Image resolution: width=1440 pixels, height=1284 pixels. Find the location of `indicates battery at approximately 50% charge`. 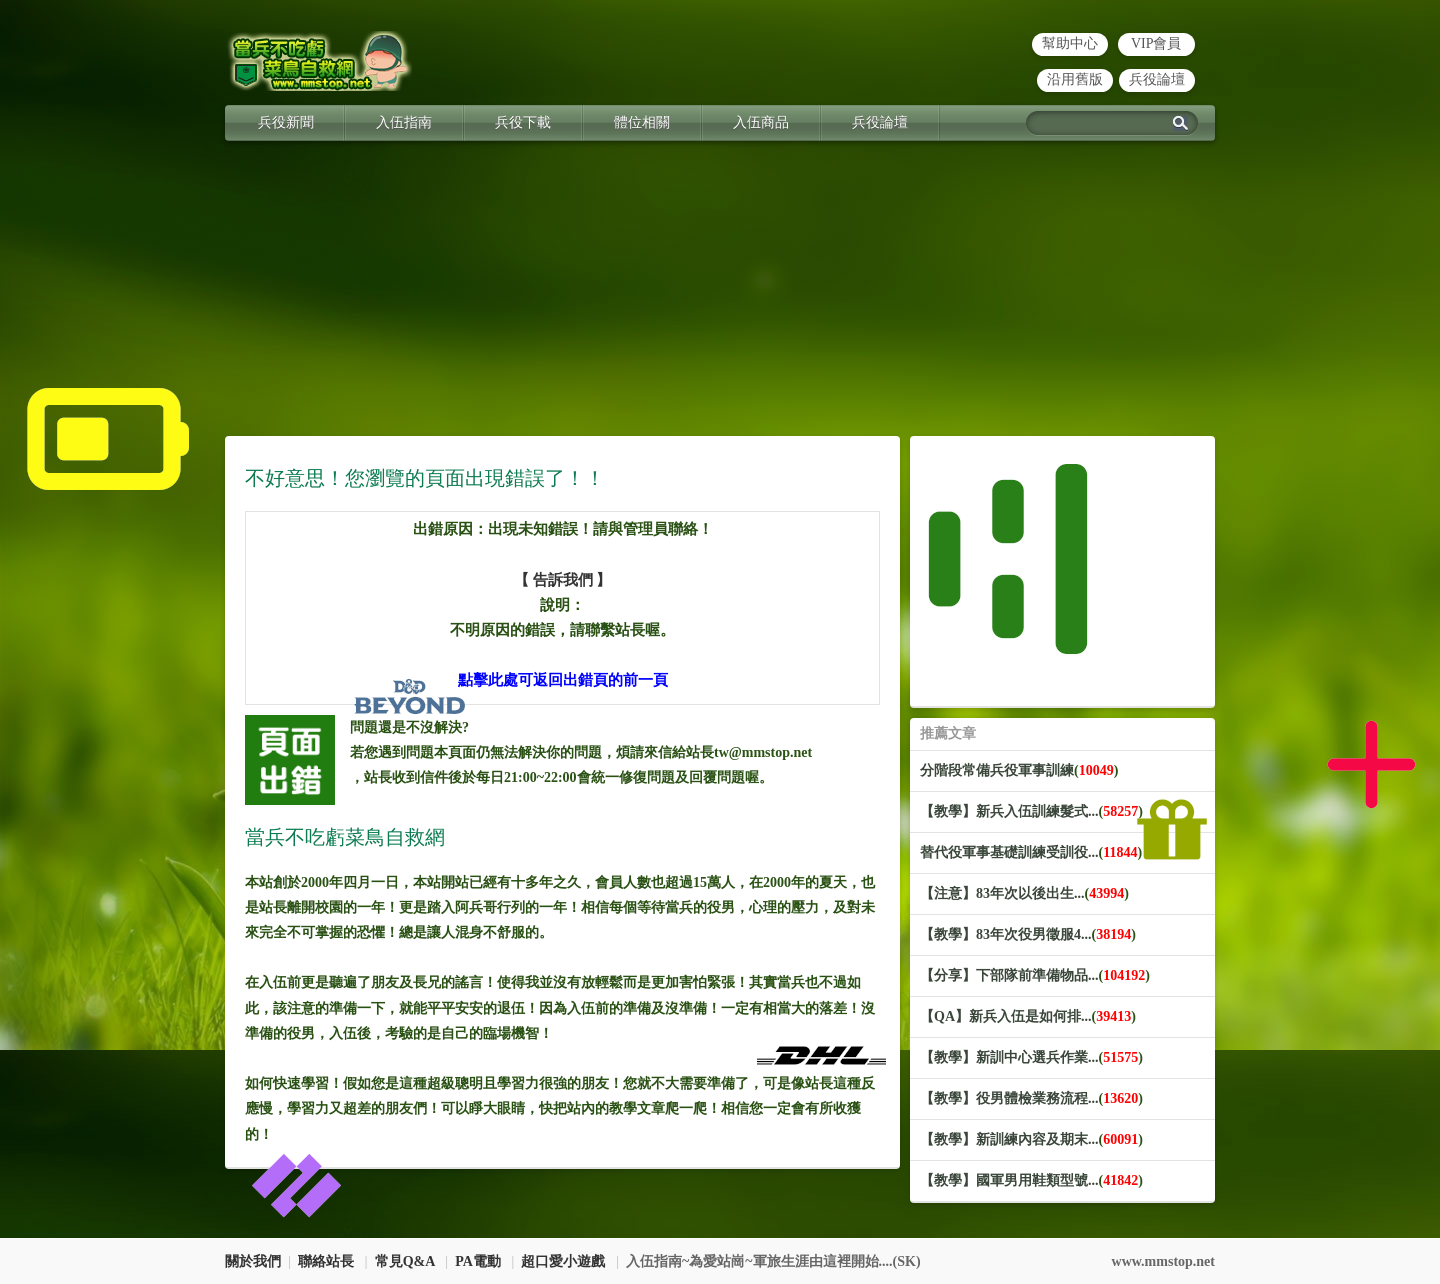

indicates battery at approximately 50% charge is located at coordinates (104, 439).